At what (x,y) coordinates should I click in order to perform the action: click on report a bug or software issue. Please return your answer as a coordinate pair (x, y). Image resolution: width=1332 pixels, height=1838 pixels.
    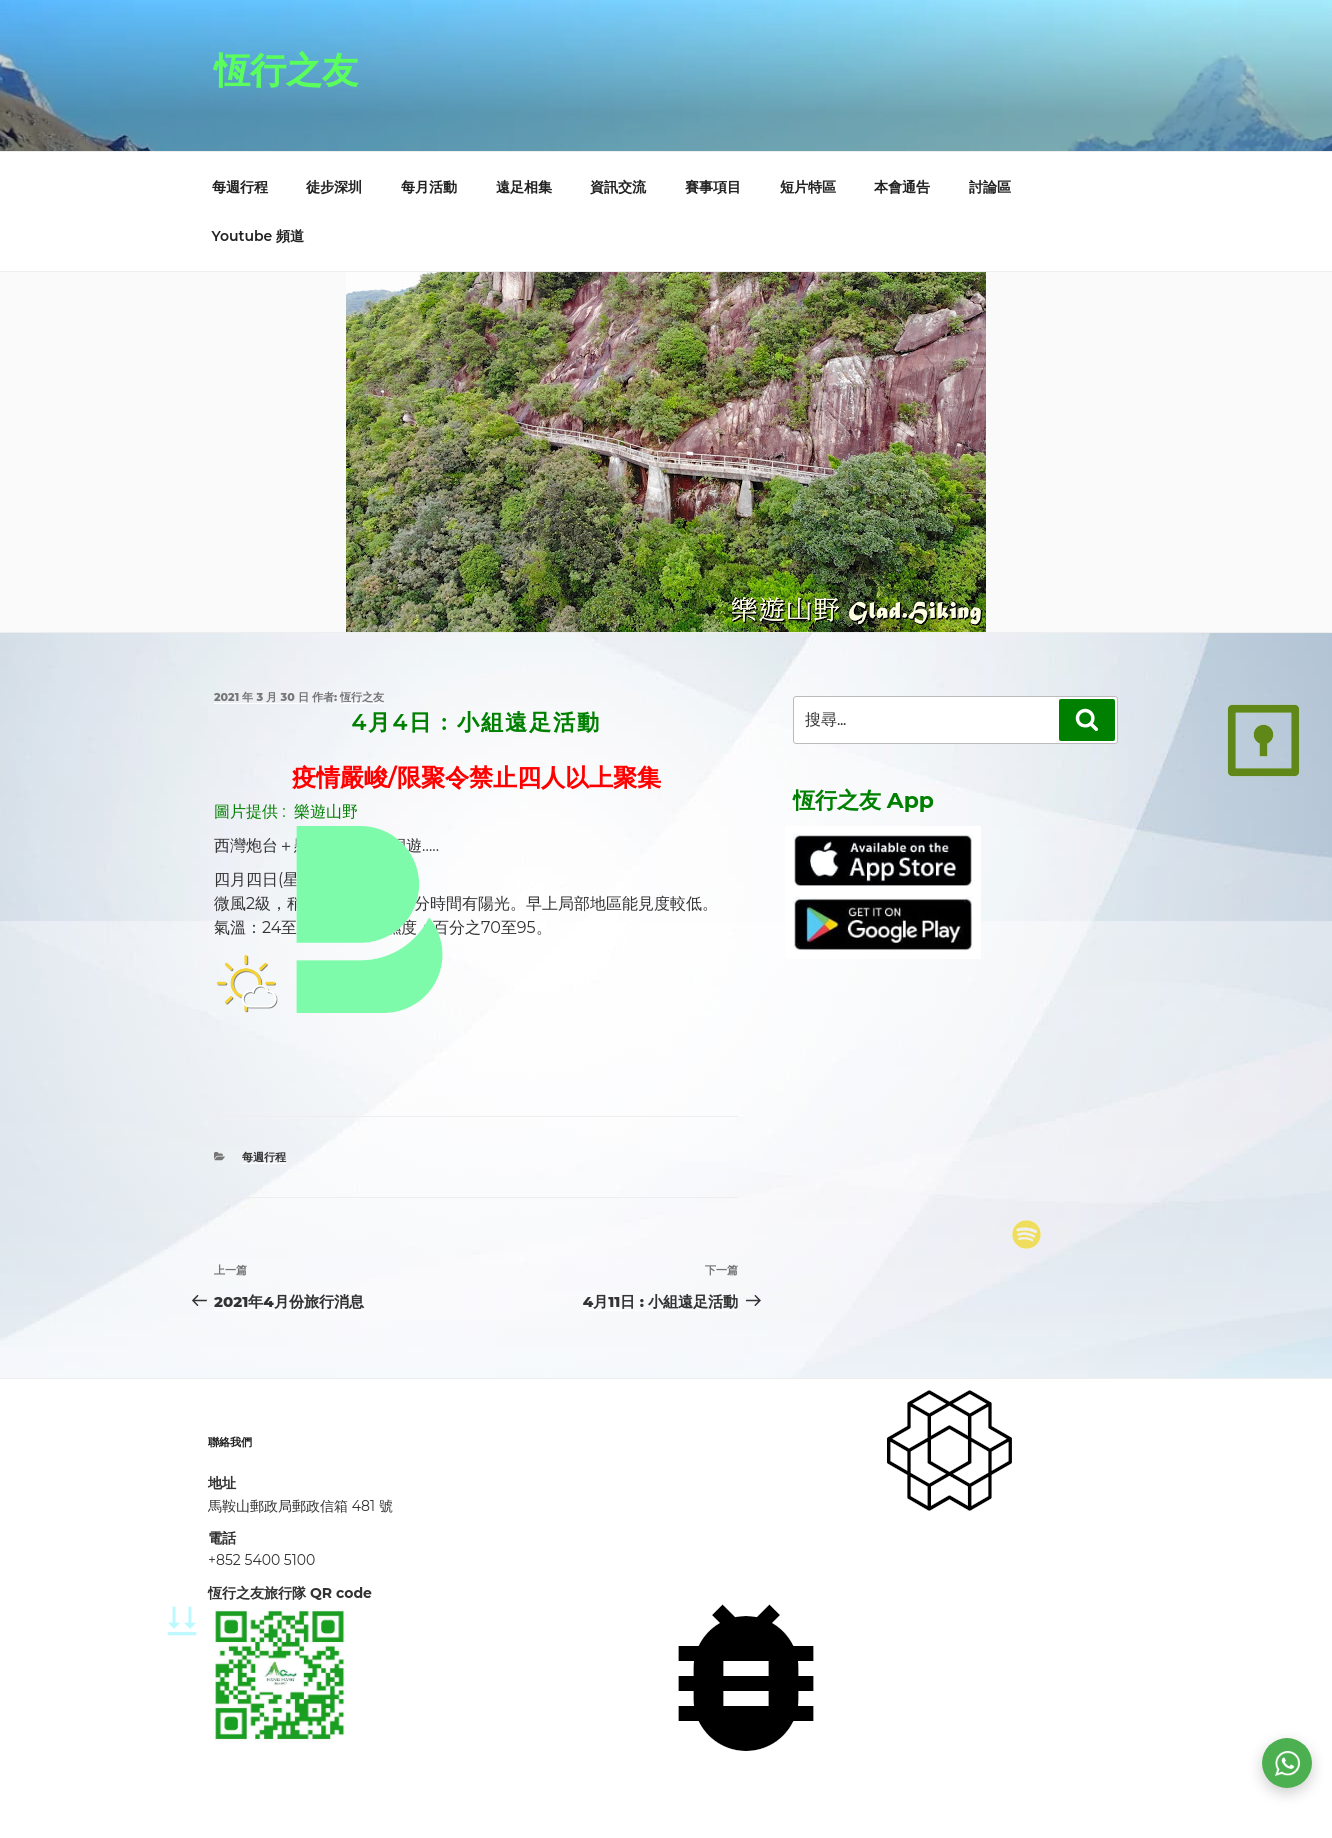
    Looking at the image, I should click on (746, 1676).